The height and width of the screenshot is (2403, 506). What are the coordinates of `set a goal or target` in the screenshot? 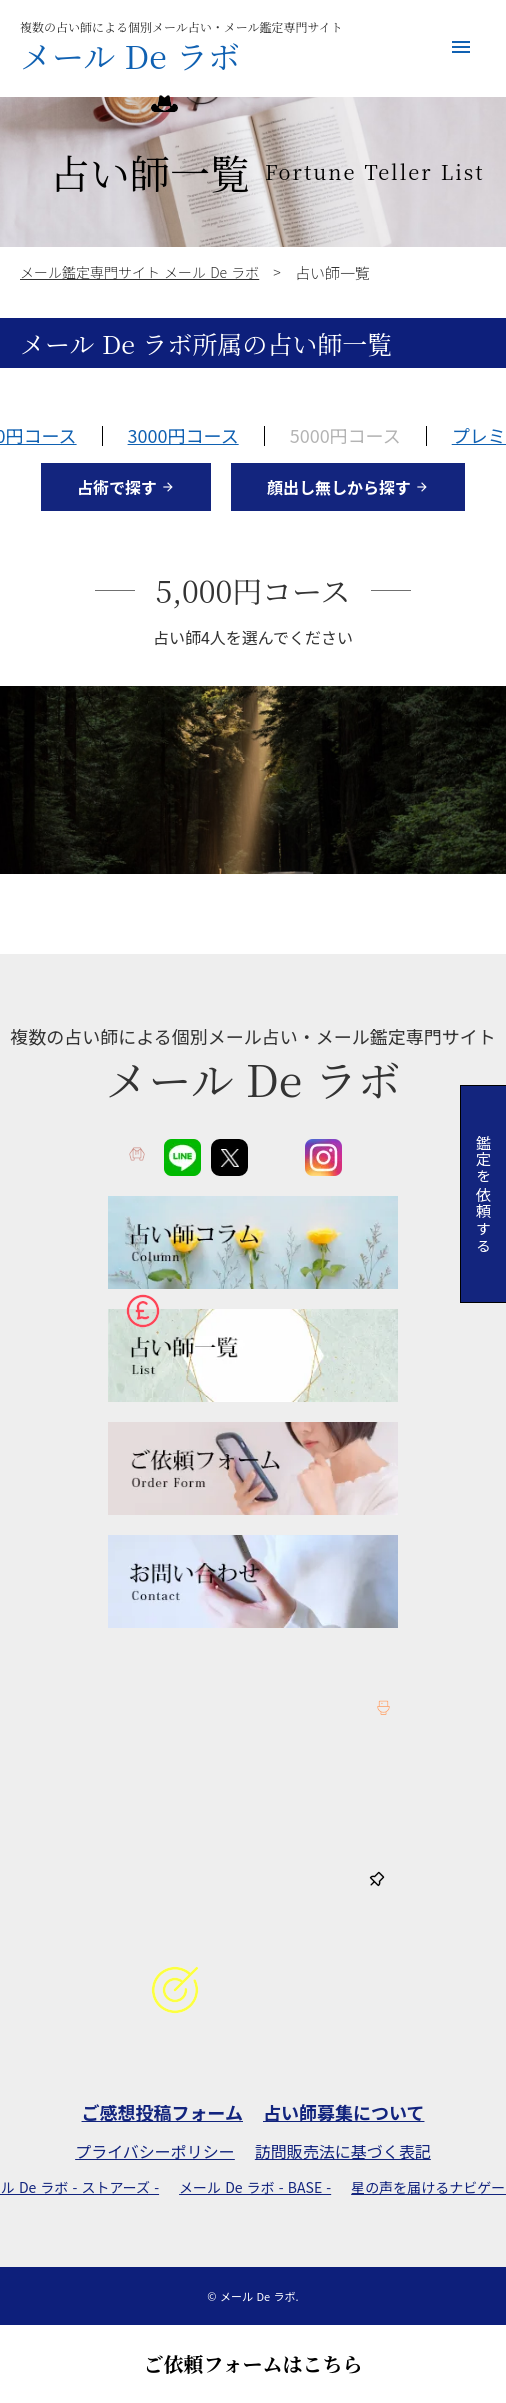 It's located at (175, 1990).